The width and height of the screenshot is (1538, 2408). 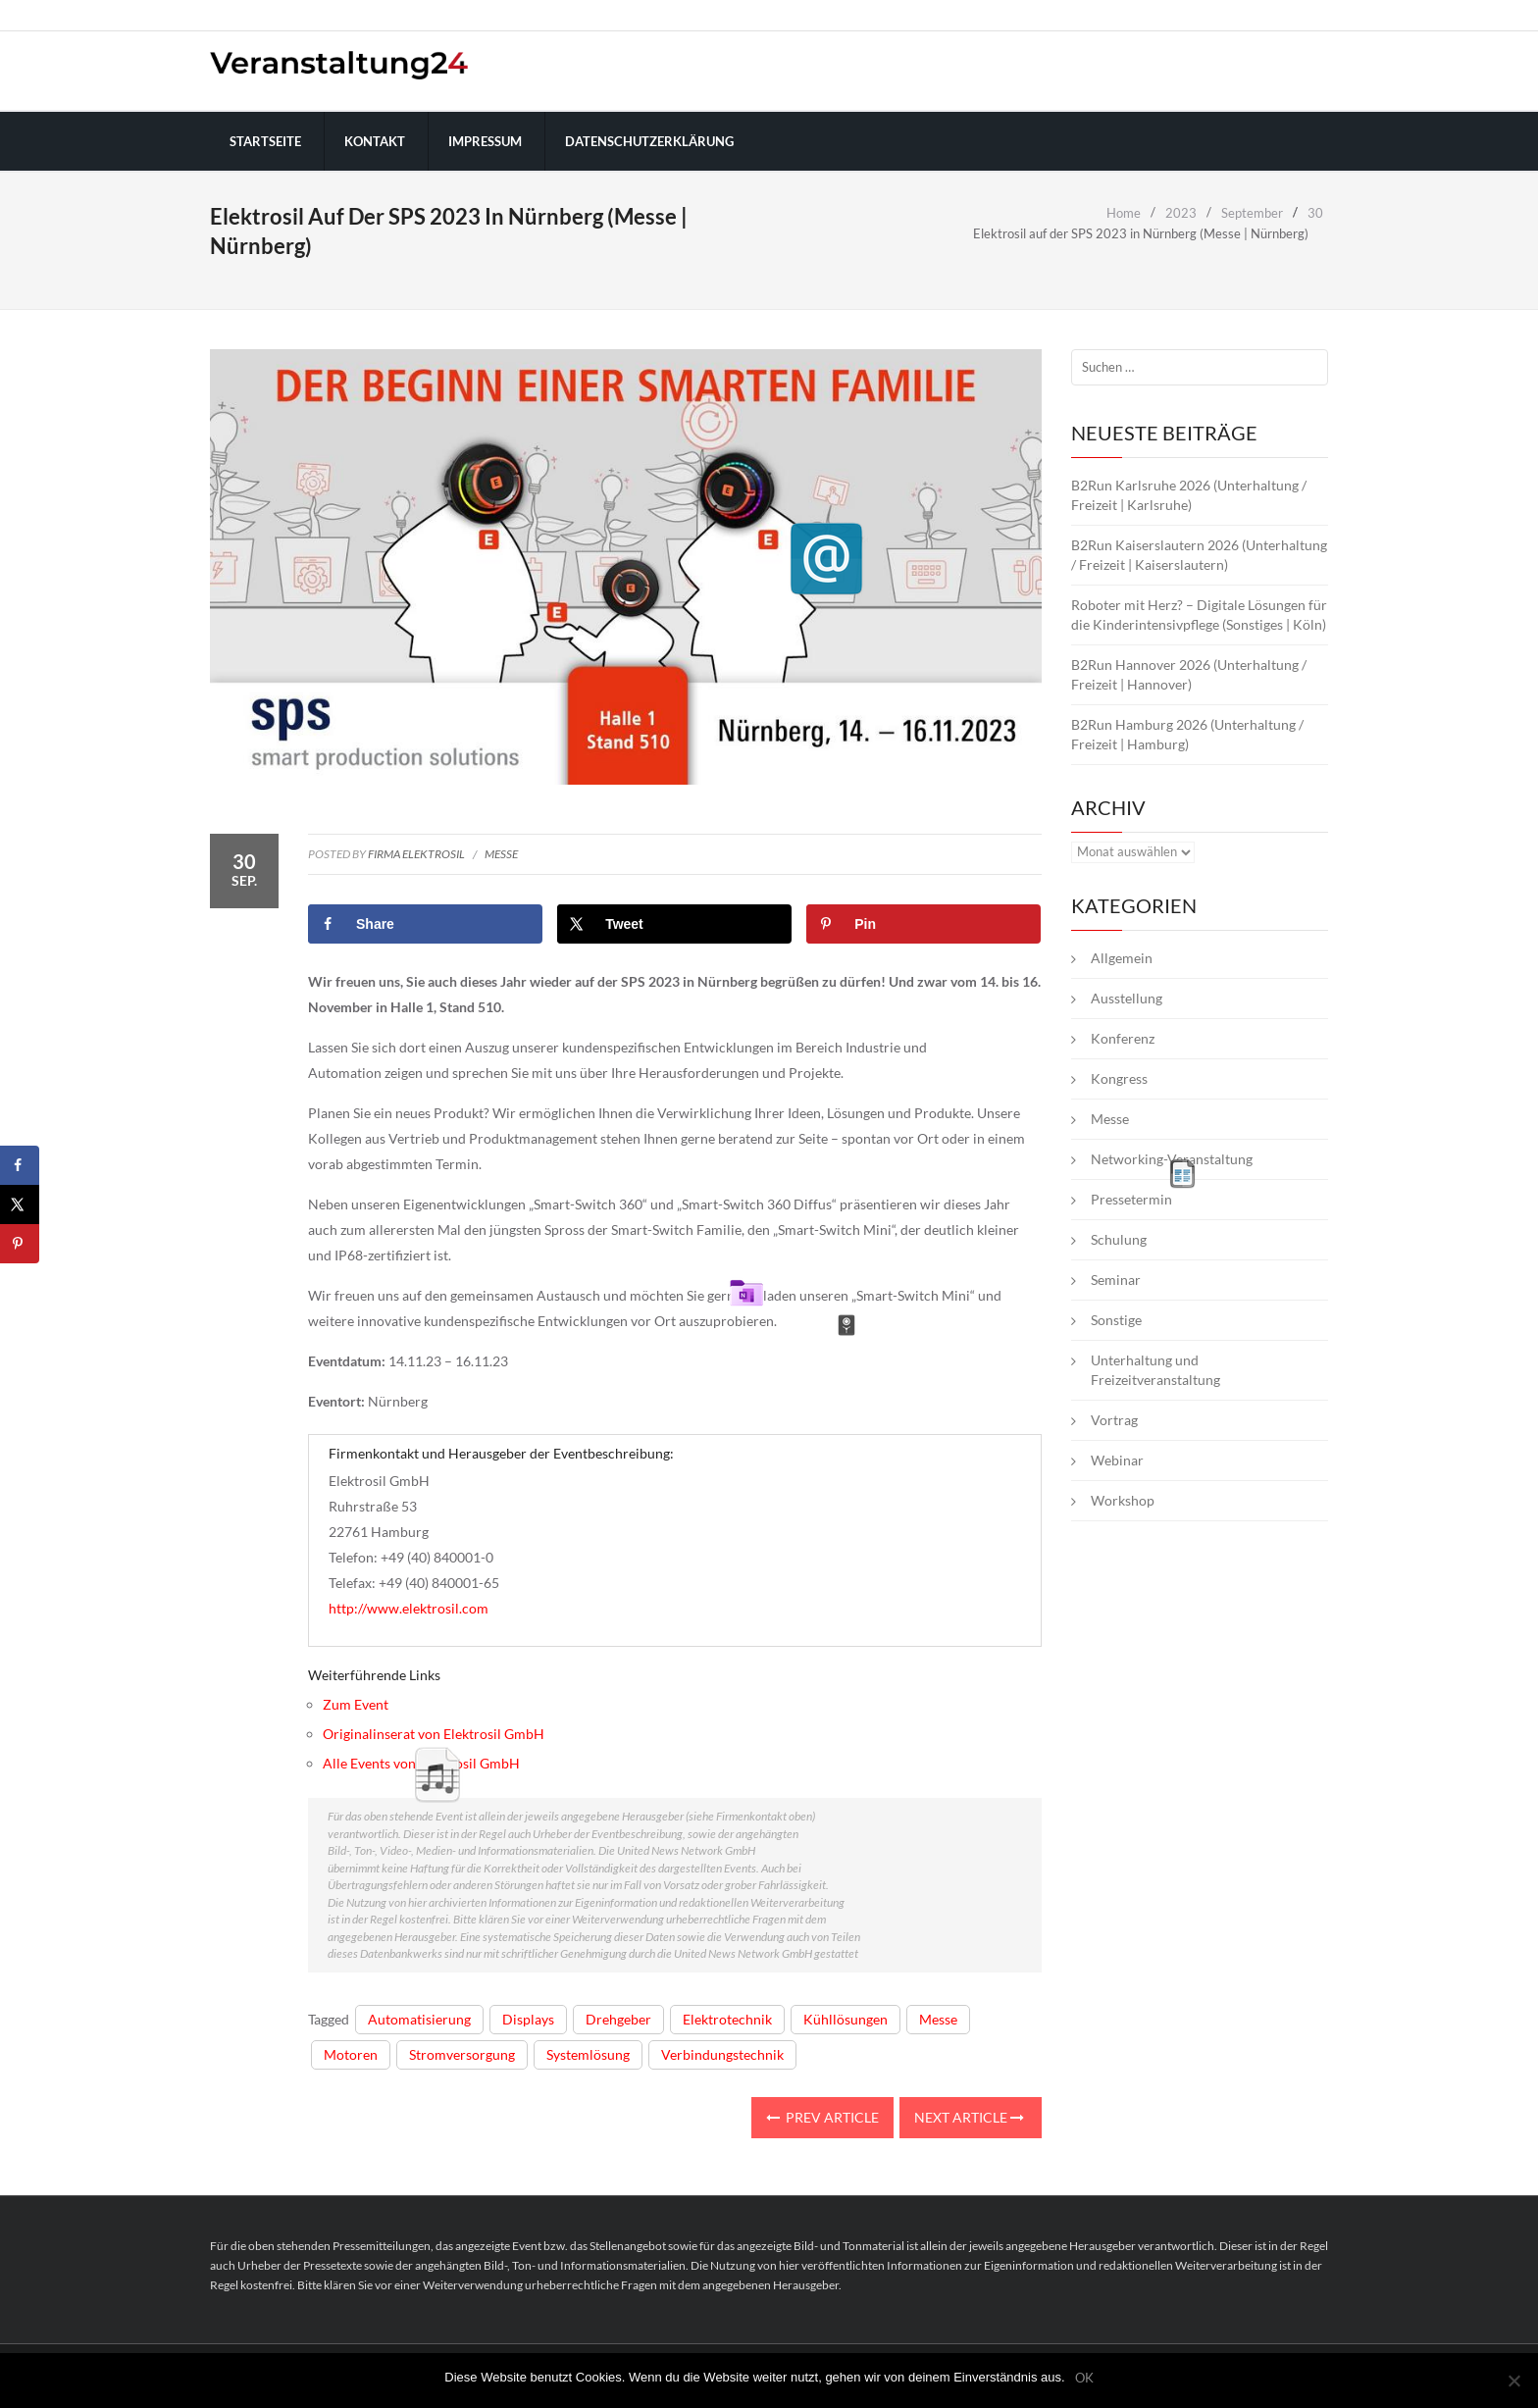 I want to click on open a lilypond music notation file, so click(x=437, y=1774).